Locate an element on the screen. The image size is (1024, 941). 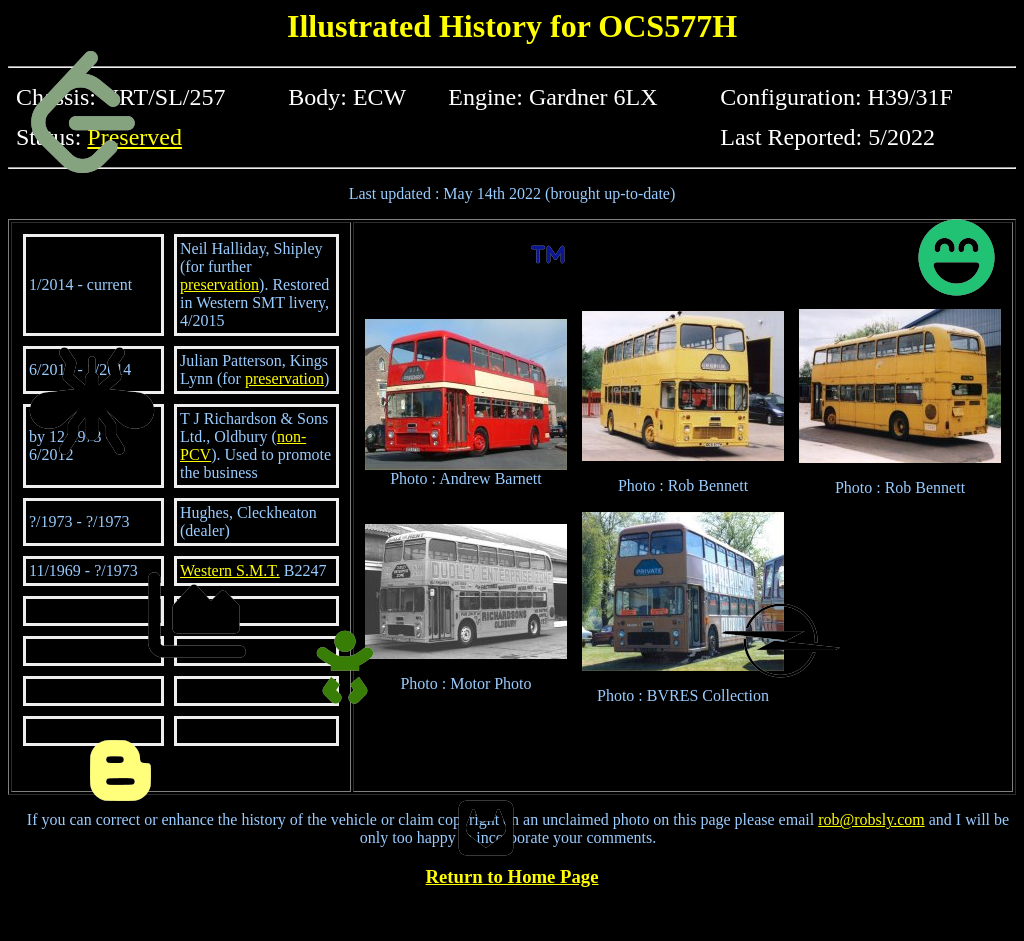
opel brand logo is located at coordinates (780, 640).